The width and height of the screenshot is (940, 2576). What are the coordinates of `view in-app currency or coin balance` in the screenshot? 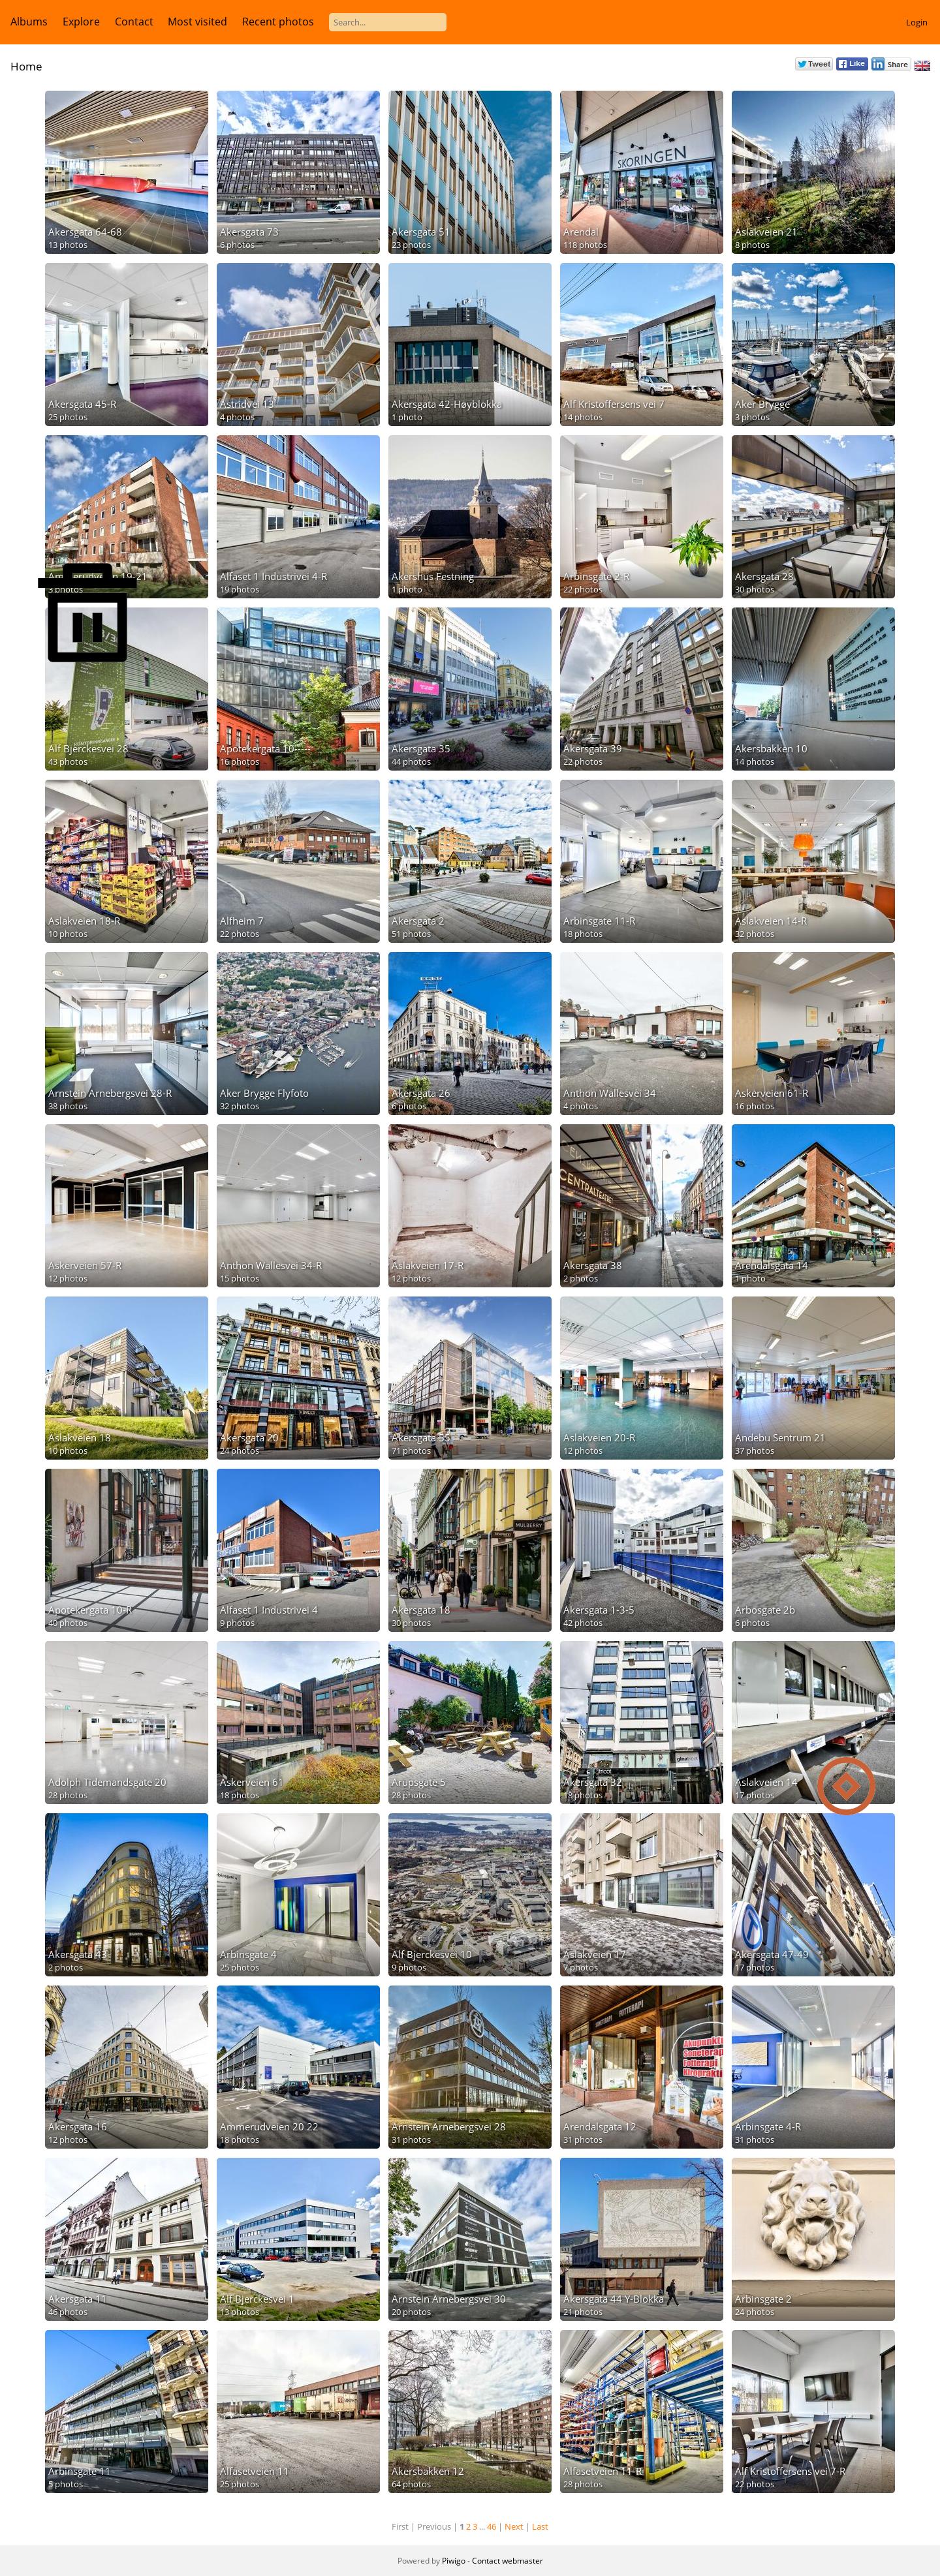 It's located at (846, 1786).